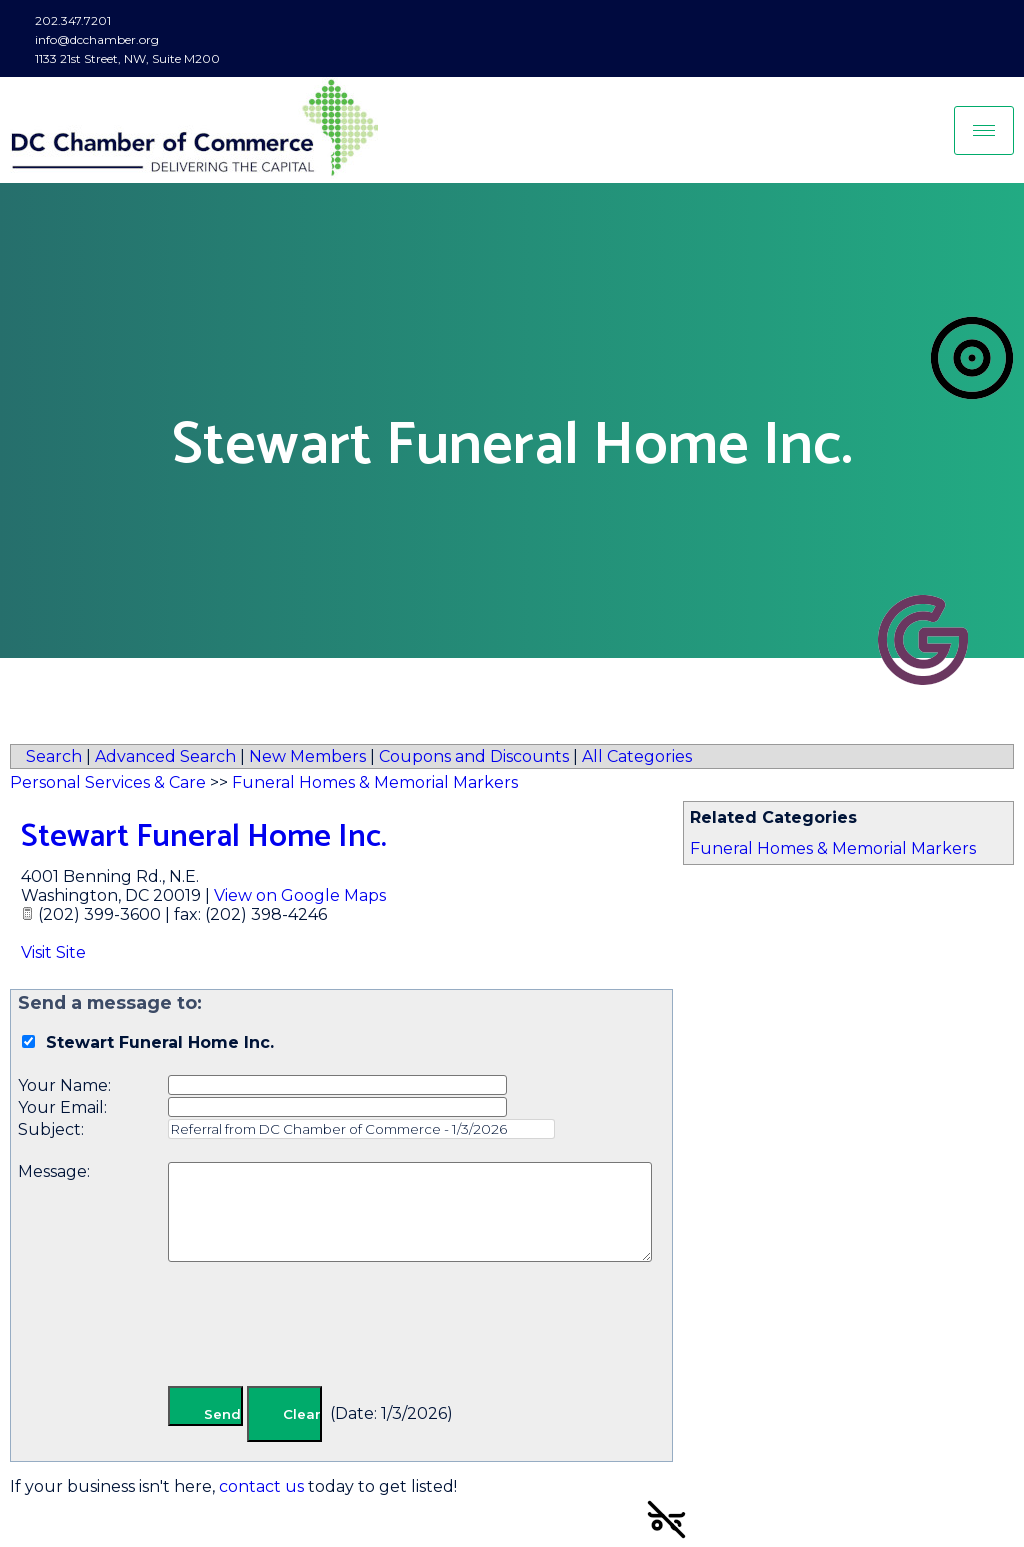 Image resolution: width=1024 pixels, height=1547 pixels. Describe the element at coordinates (923, 640) in the screenshot. I see `sign in with Google` at that location.